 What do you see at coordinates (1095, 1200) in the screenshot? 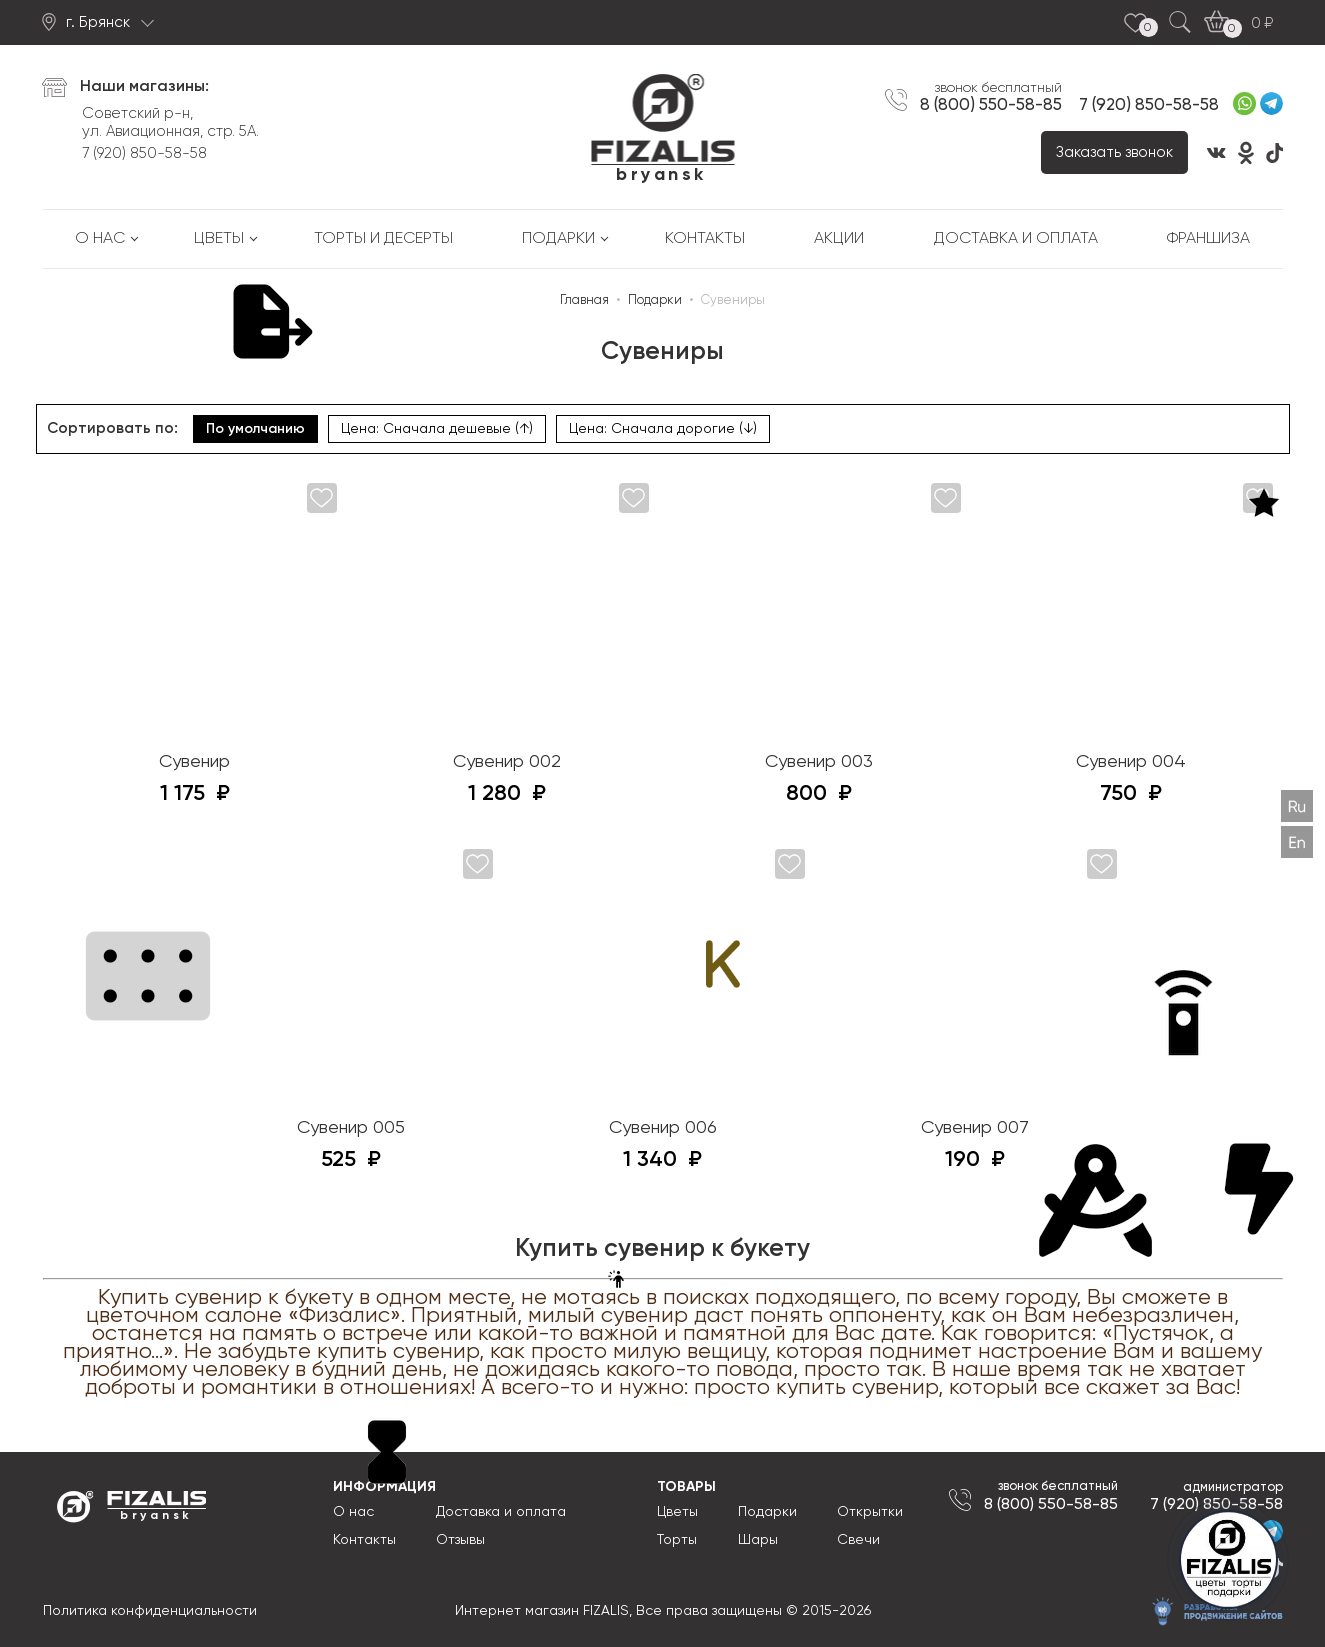
I see `access drawing or design tools` at bounding box center [1095, 1200].